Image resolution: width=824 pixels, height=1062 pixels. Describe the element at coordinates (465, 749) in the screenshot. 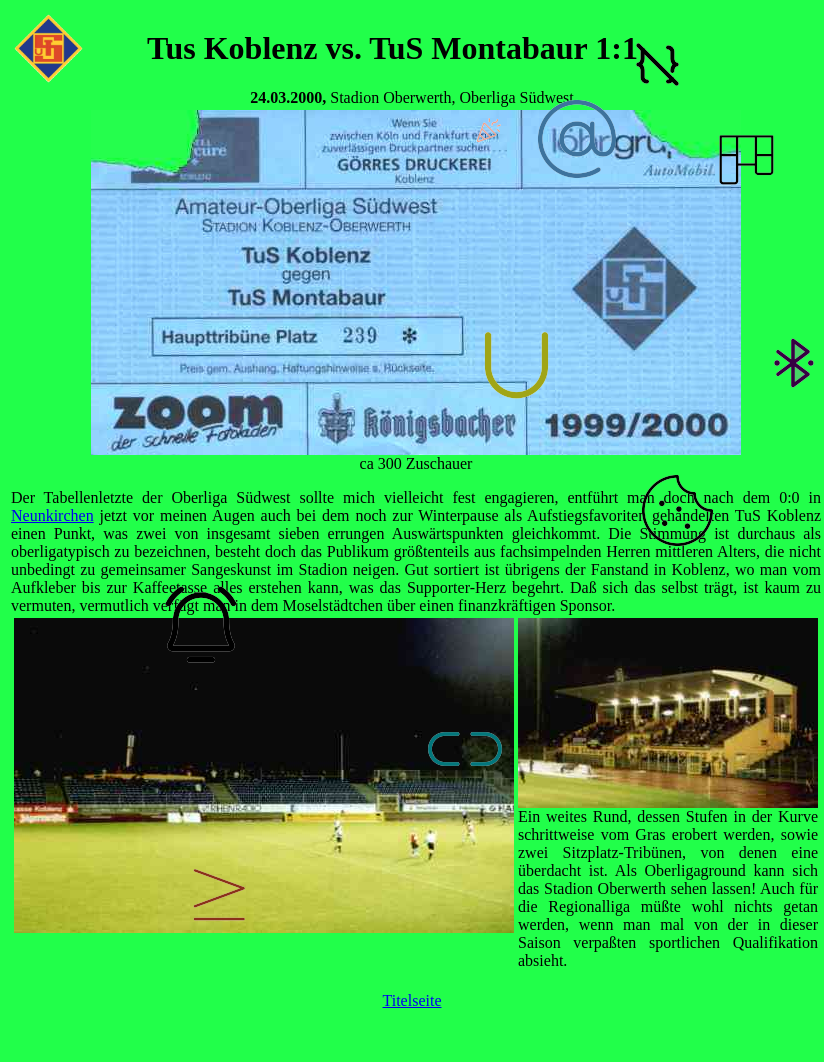

I see `unlink or break a connected item` at that location.